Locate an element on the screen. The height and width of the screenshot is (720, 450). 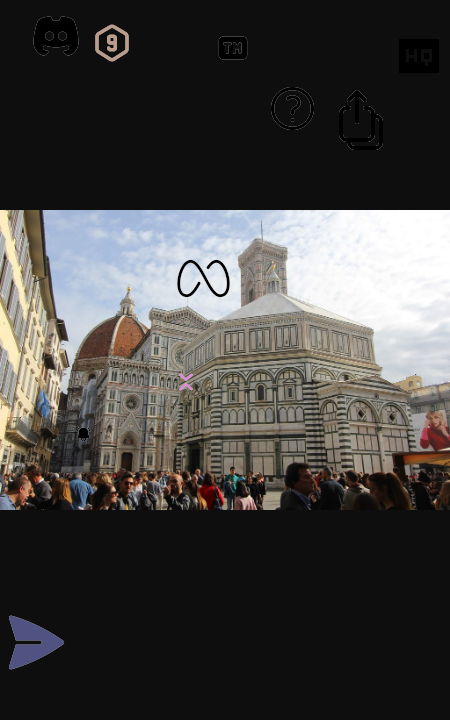
indicates step 9 in a multi-step process is located at coordinates (112, 43).